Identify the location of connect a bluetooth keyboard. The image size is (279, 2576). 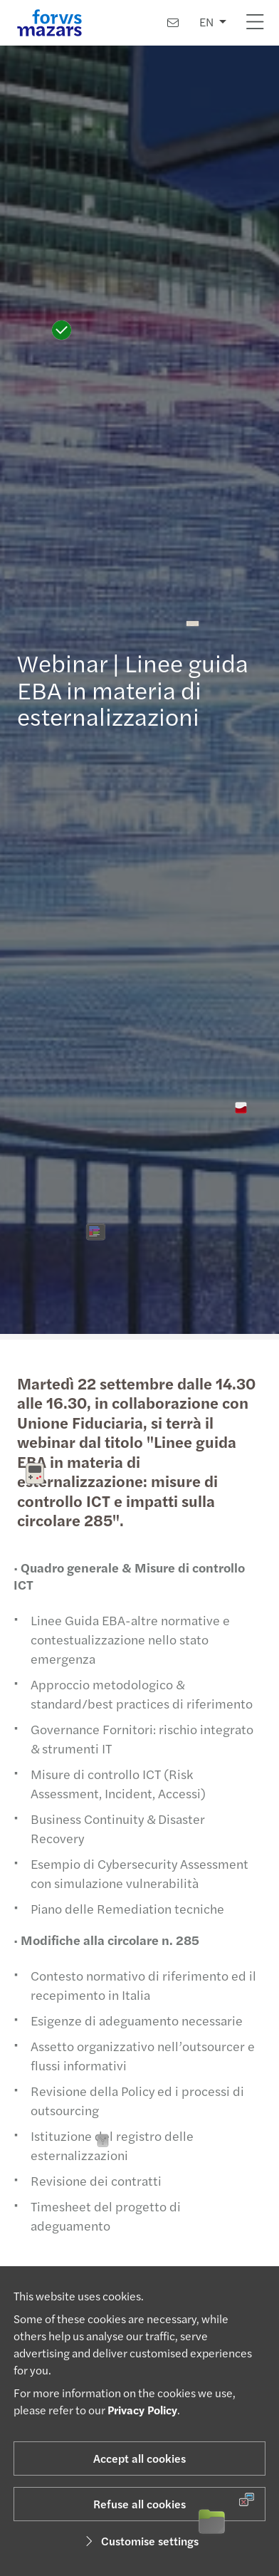
(192, 623).